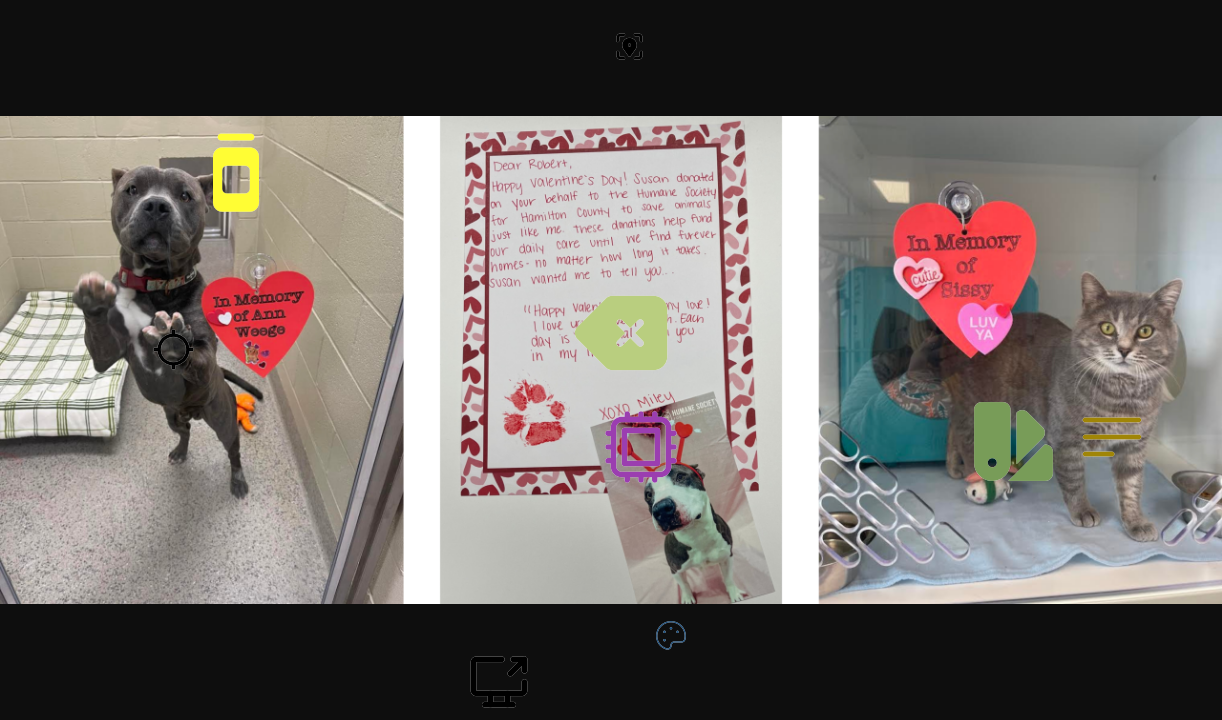 The image size is (1222, 720). I want to click on activate live view mode for real-time location tracking, so click(629, 46).